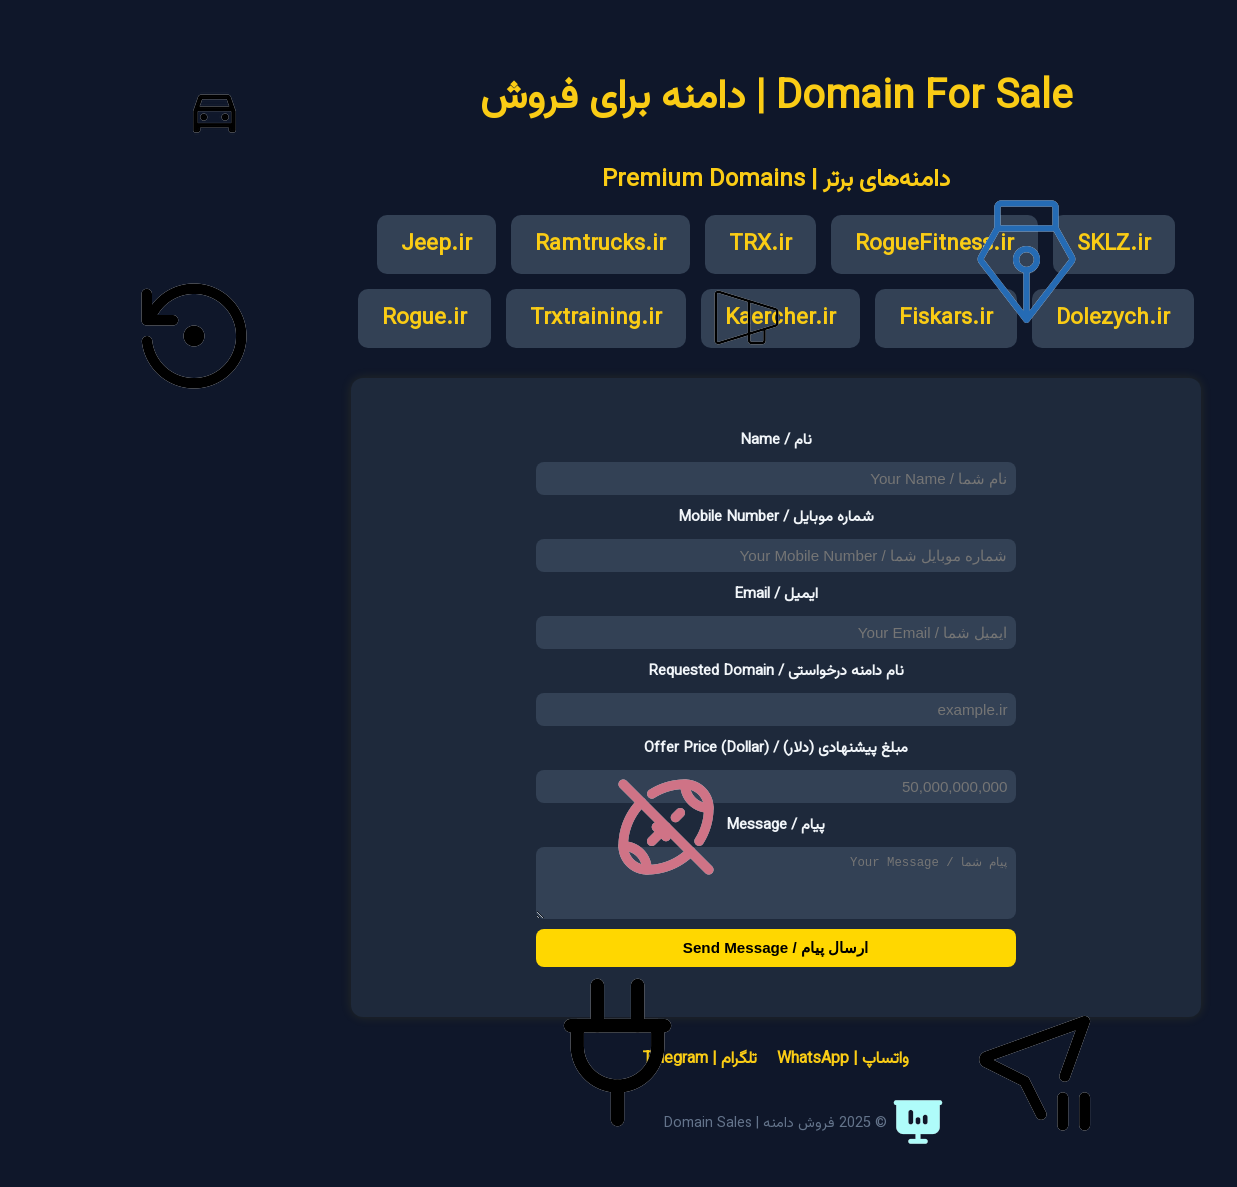 The image size is (1237, 1187). What do you see at coordinates (1035, 1070) in the screenshot?
I see `pause location sharing` at bounding box center [1035, 1070].